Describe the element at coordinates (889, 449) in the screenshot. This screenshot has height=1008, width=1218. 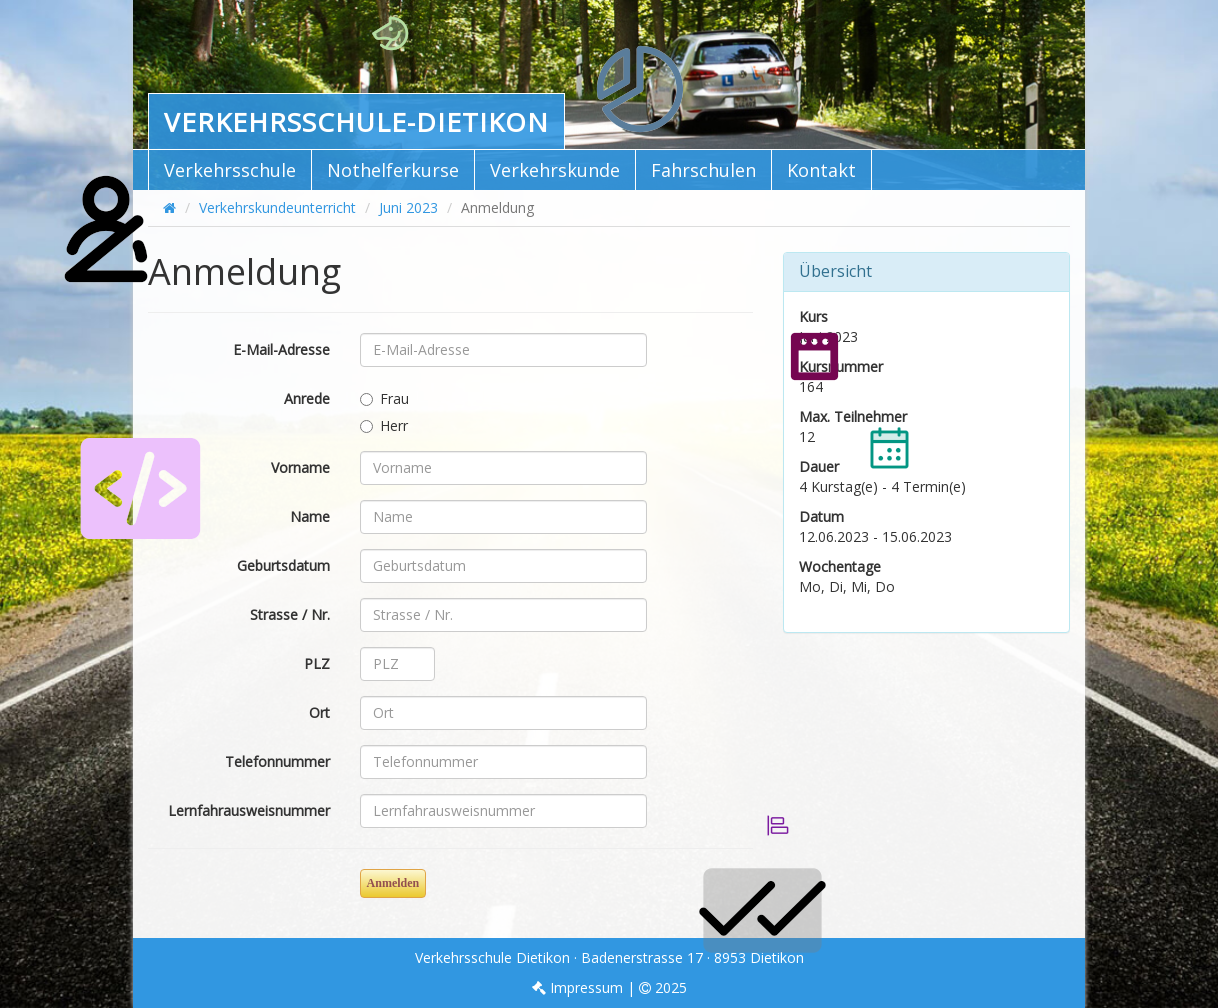
I see `view calendar or scheduled events` at that location.